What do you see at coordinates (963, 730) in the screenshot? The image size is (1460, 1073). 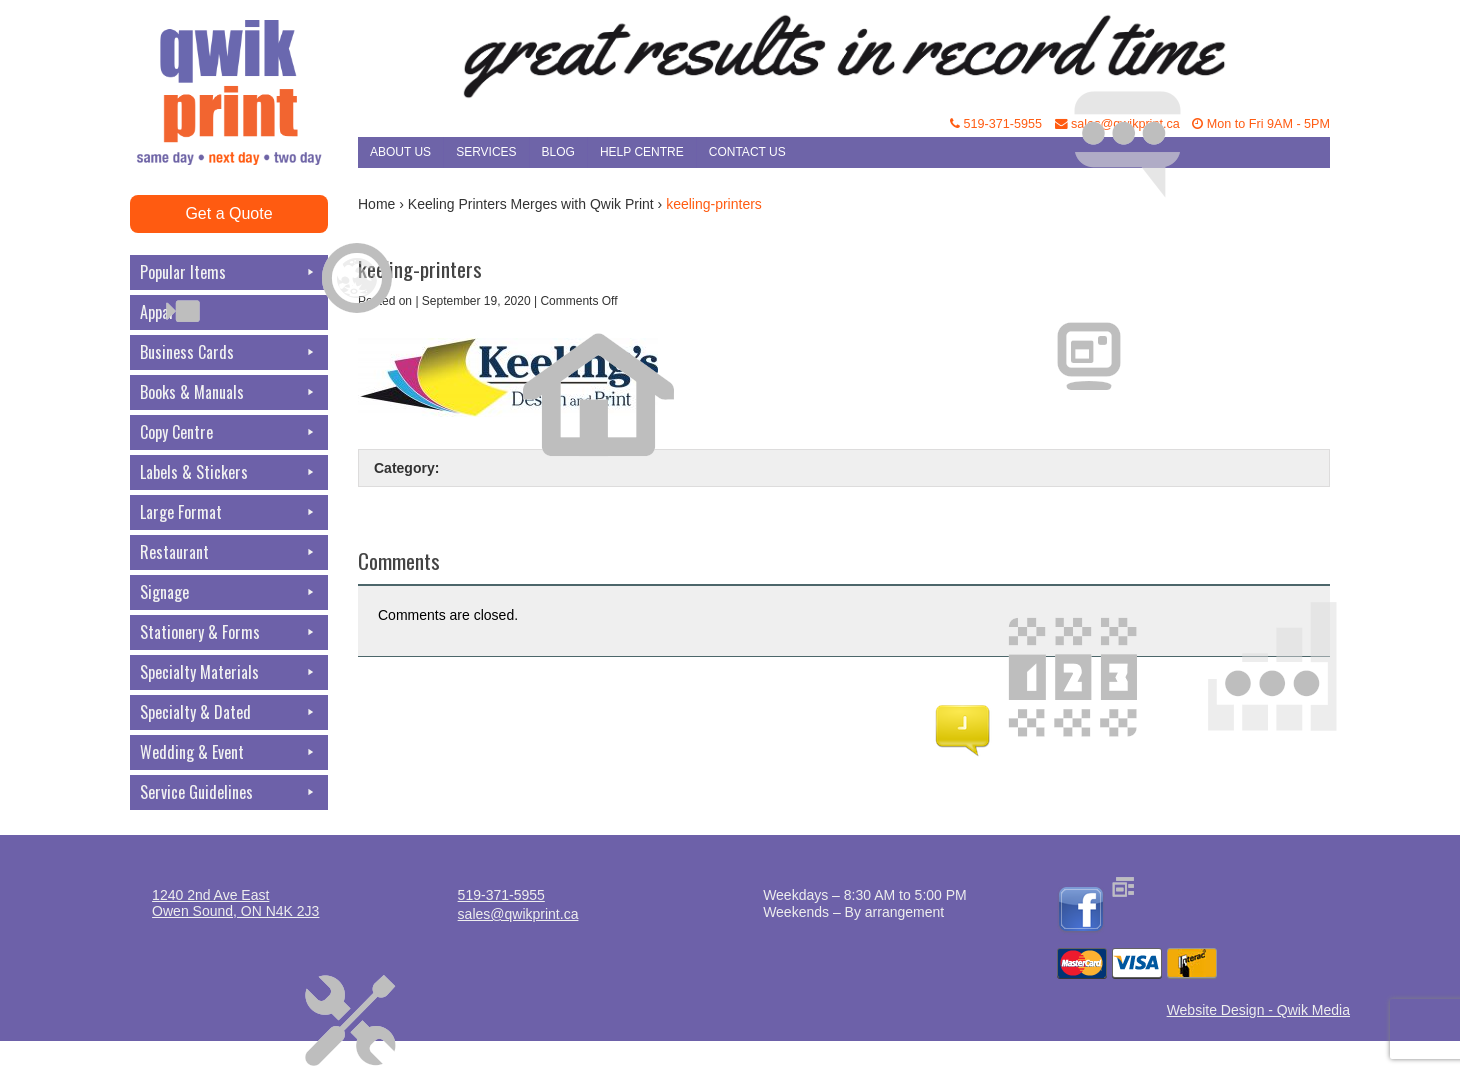 I see `user is idle or away` at bounding box center [963, 730].